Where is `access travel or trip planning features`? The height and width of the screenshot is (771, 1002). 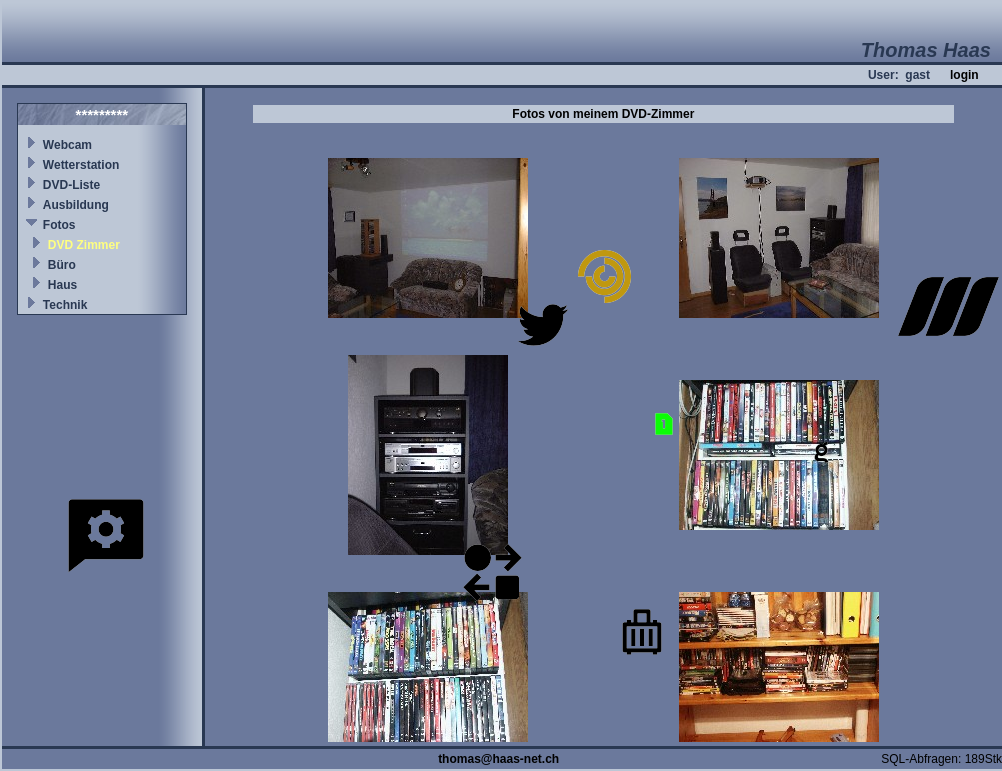 access travel or trip planning features is located at coordinates (642, 633).